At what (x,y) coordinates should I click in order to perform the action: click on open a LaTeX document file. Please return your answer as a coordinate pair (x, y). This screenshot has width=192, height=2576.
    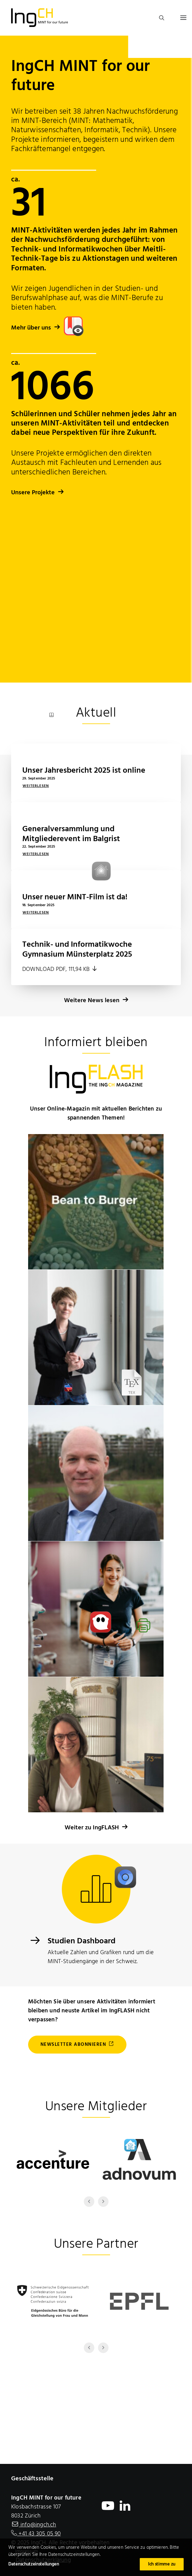
    Looking at the image, I should click on (132, 1383).